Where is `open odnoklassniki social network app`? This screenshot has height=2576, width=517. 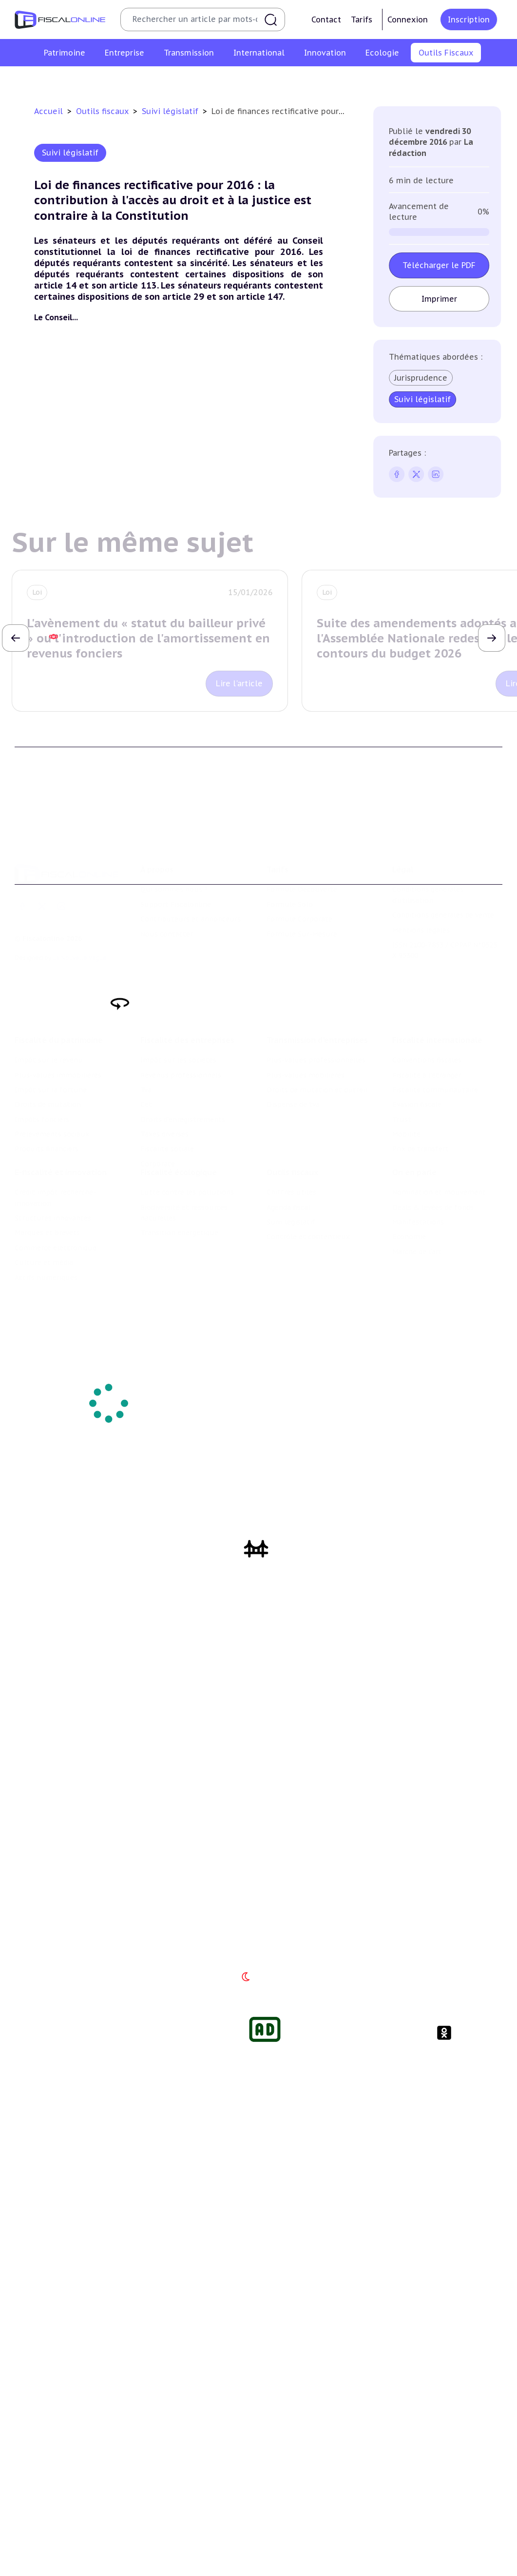 open odnoklassniki social network app is located at coordinates (444, 2033).